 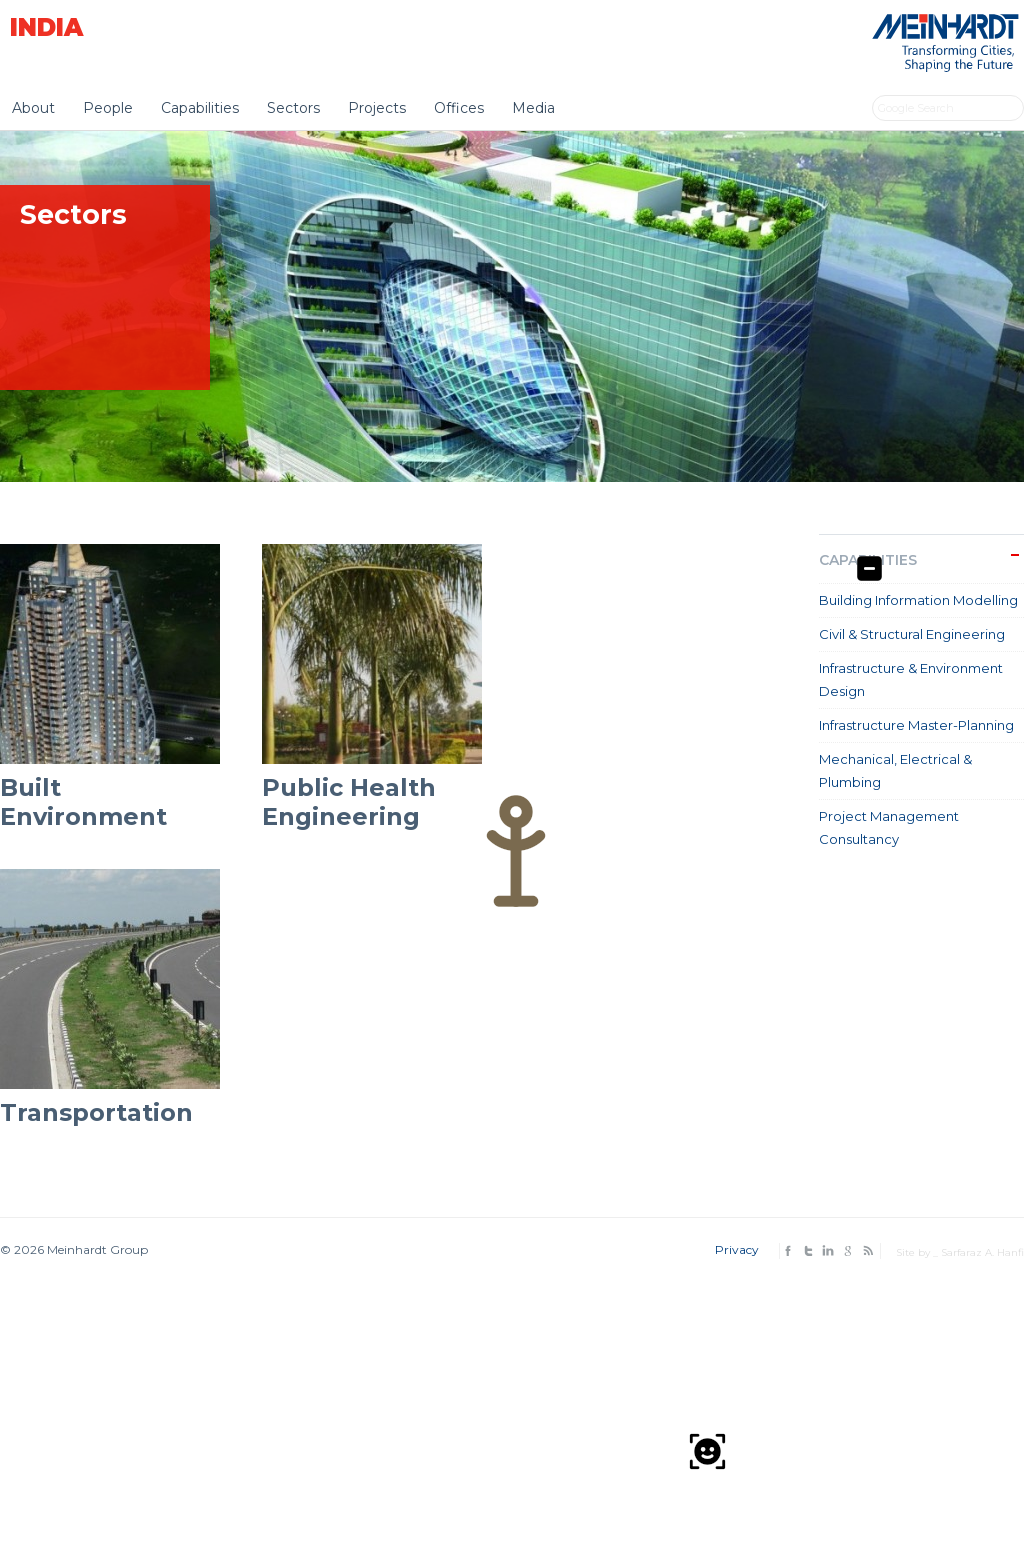 I want to click on remove or delete an item, so click(x=869, y=568).